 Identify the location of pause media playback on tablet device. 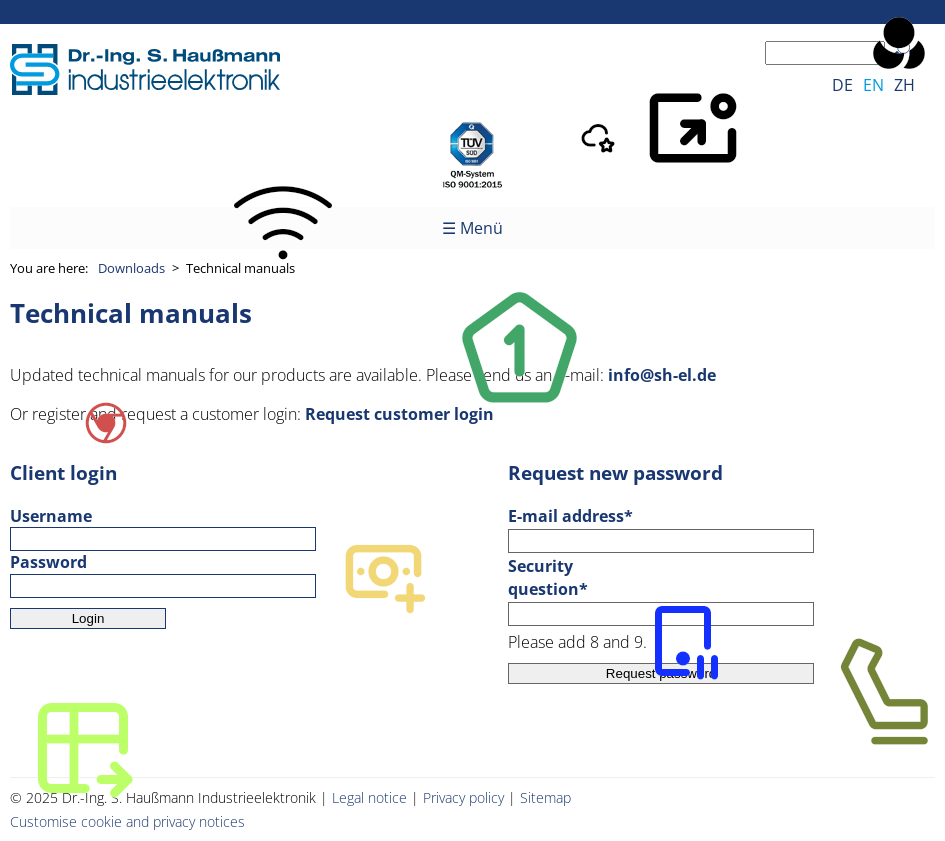
(683, 641).